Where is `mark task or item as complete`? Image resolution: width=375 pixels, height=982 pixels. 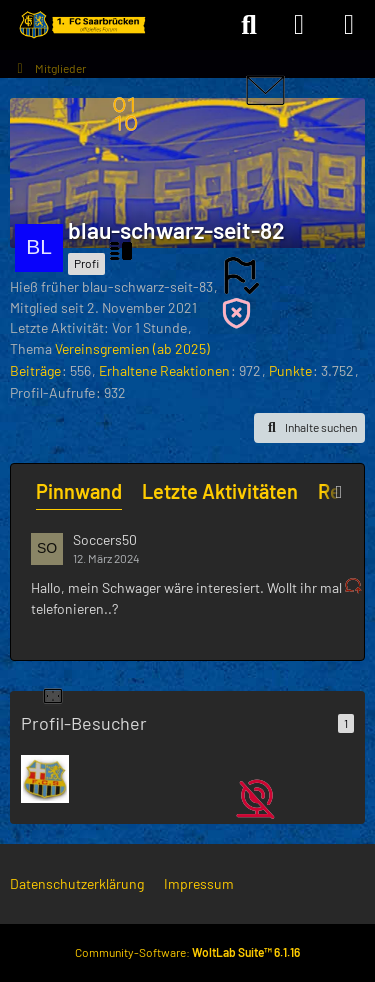 mark task or item as complete is located at coordinates (240, 275).